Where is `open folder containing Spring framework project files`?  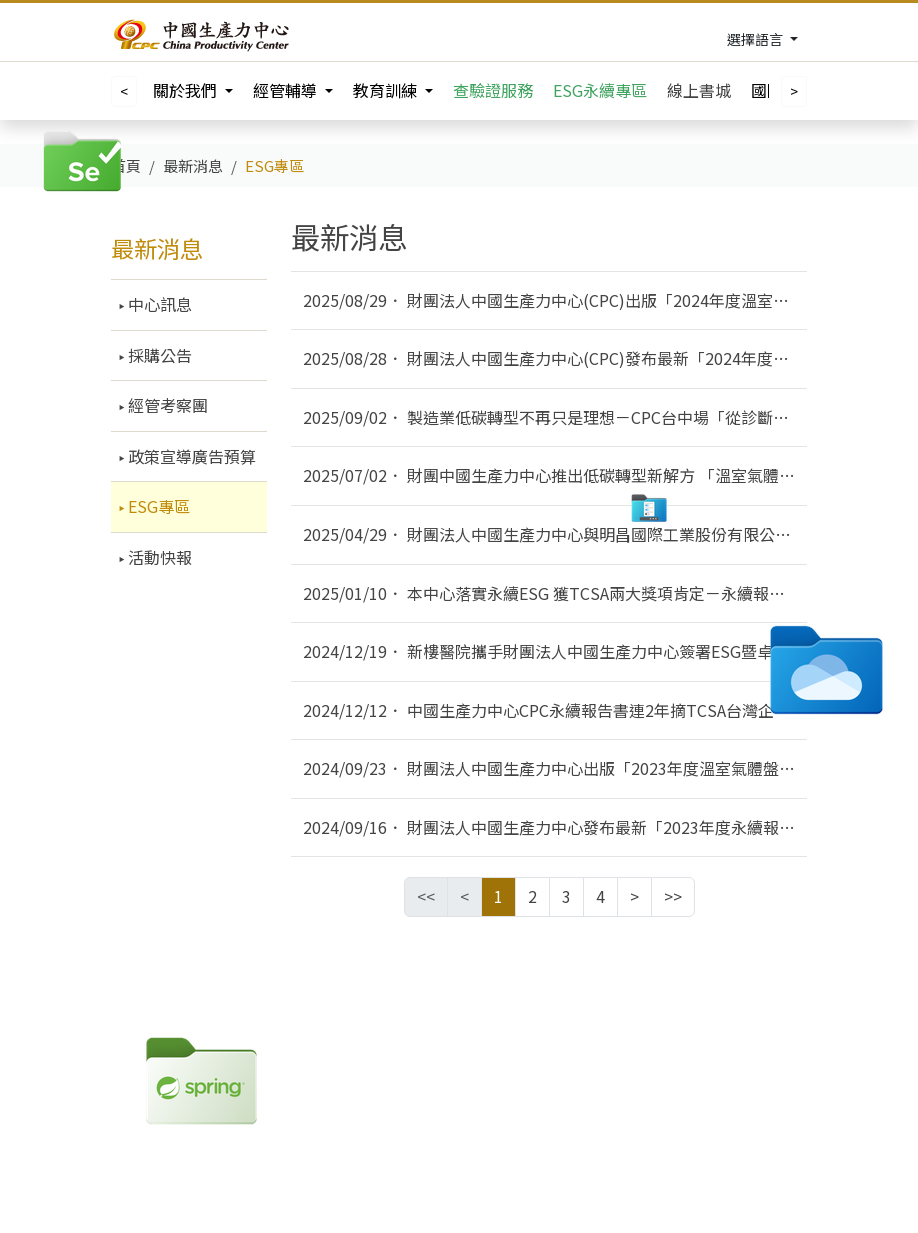
open folder containing Spring framework project files is located at coordinates (201, 1084).